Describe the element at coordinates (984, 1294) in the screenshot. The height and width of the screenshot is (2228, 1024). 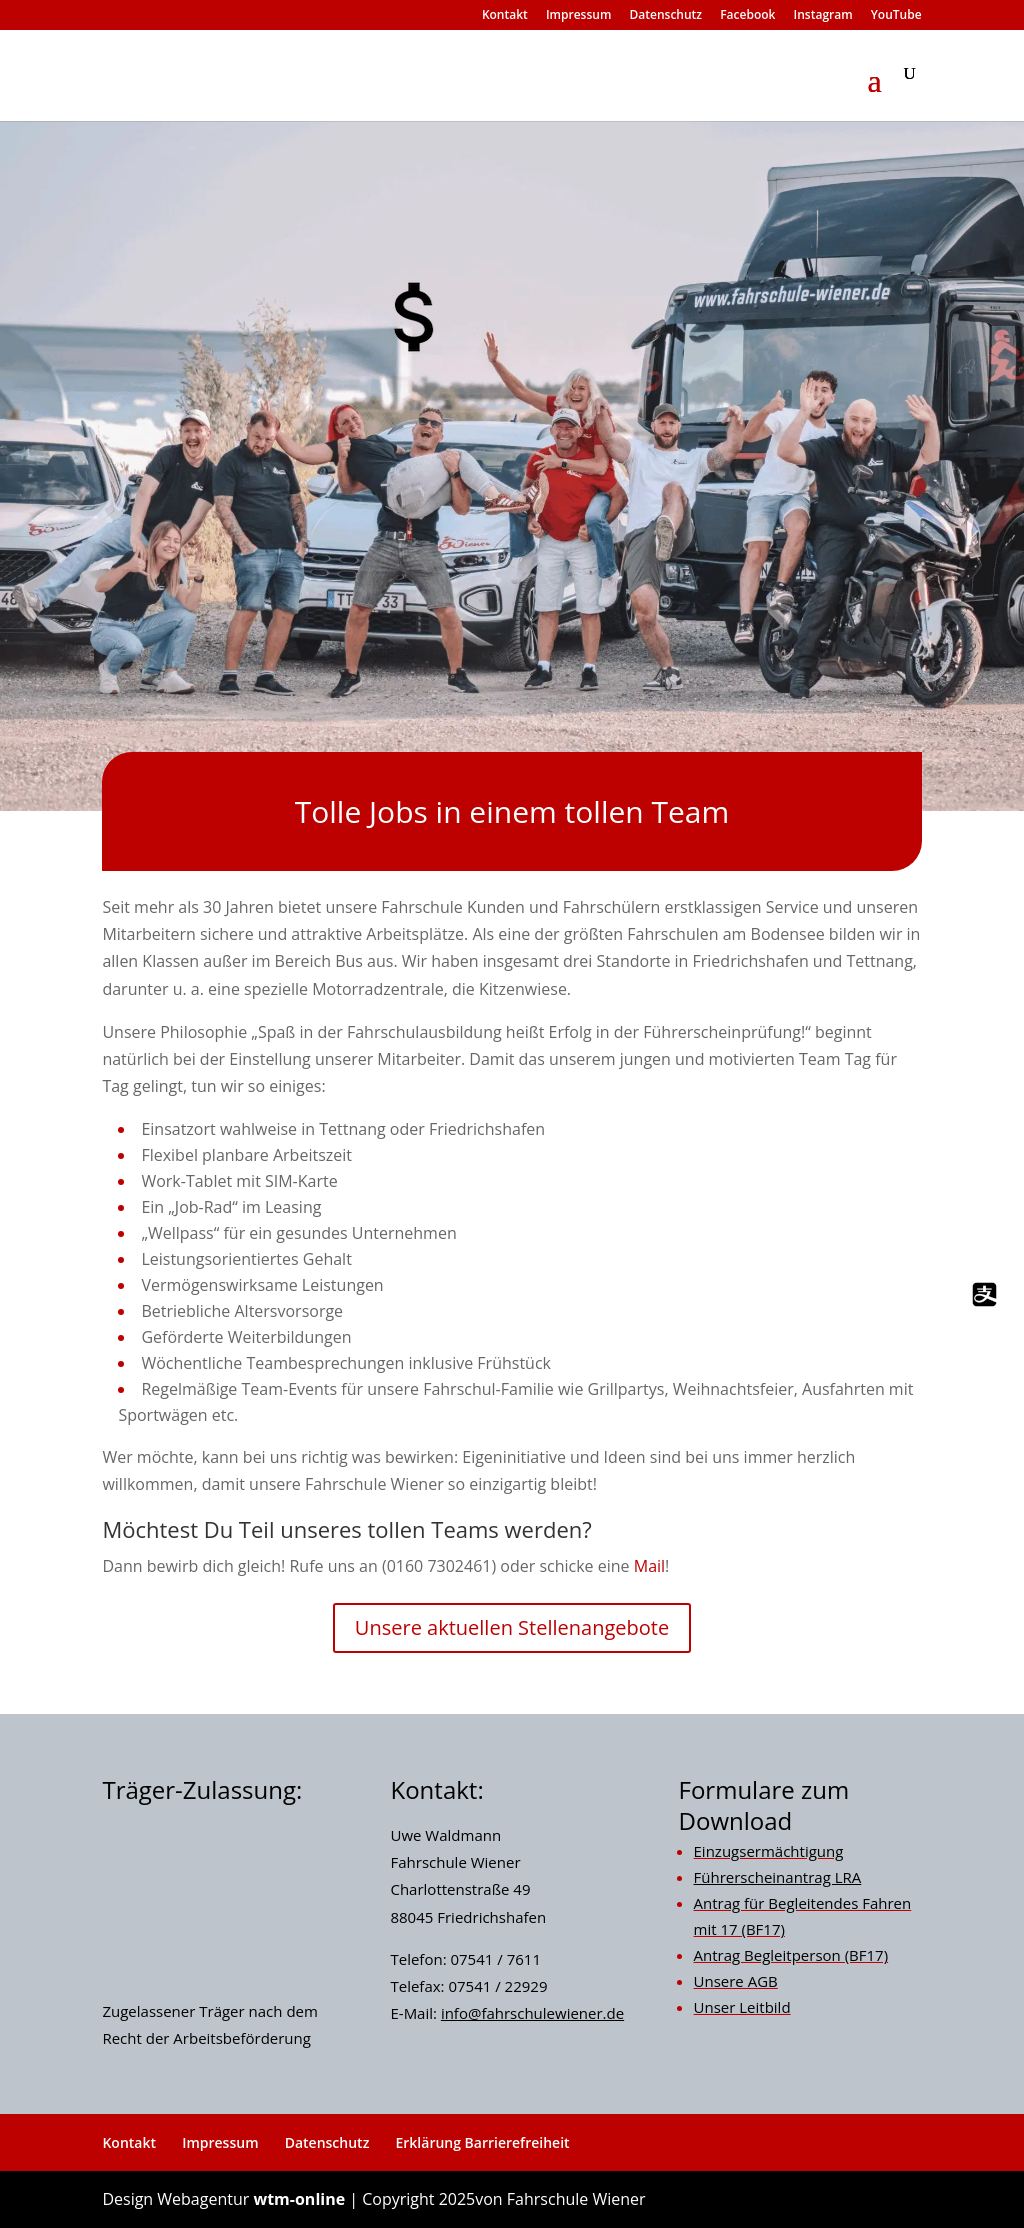
I see `pay with Alipay` at that location.